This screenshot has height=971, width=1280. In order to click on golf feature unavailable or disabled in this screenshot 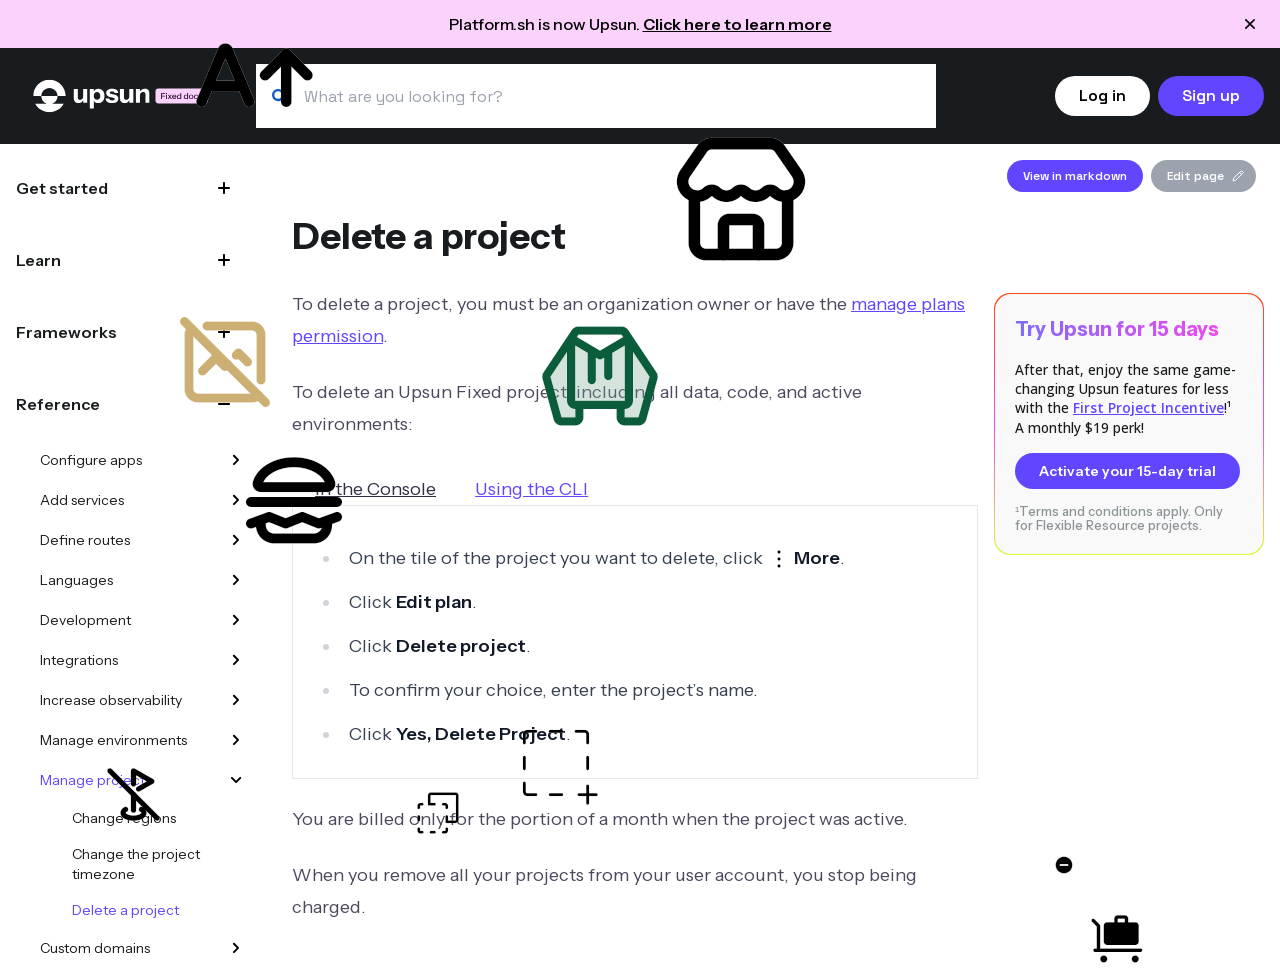, I will do `click(133, 794)`.